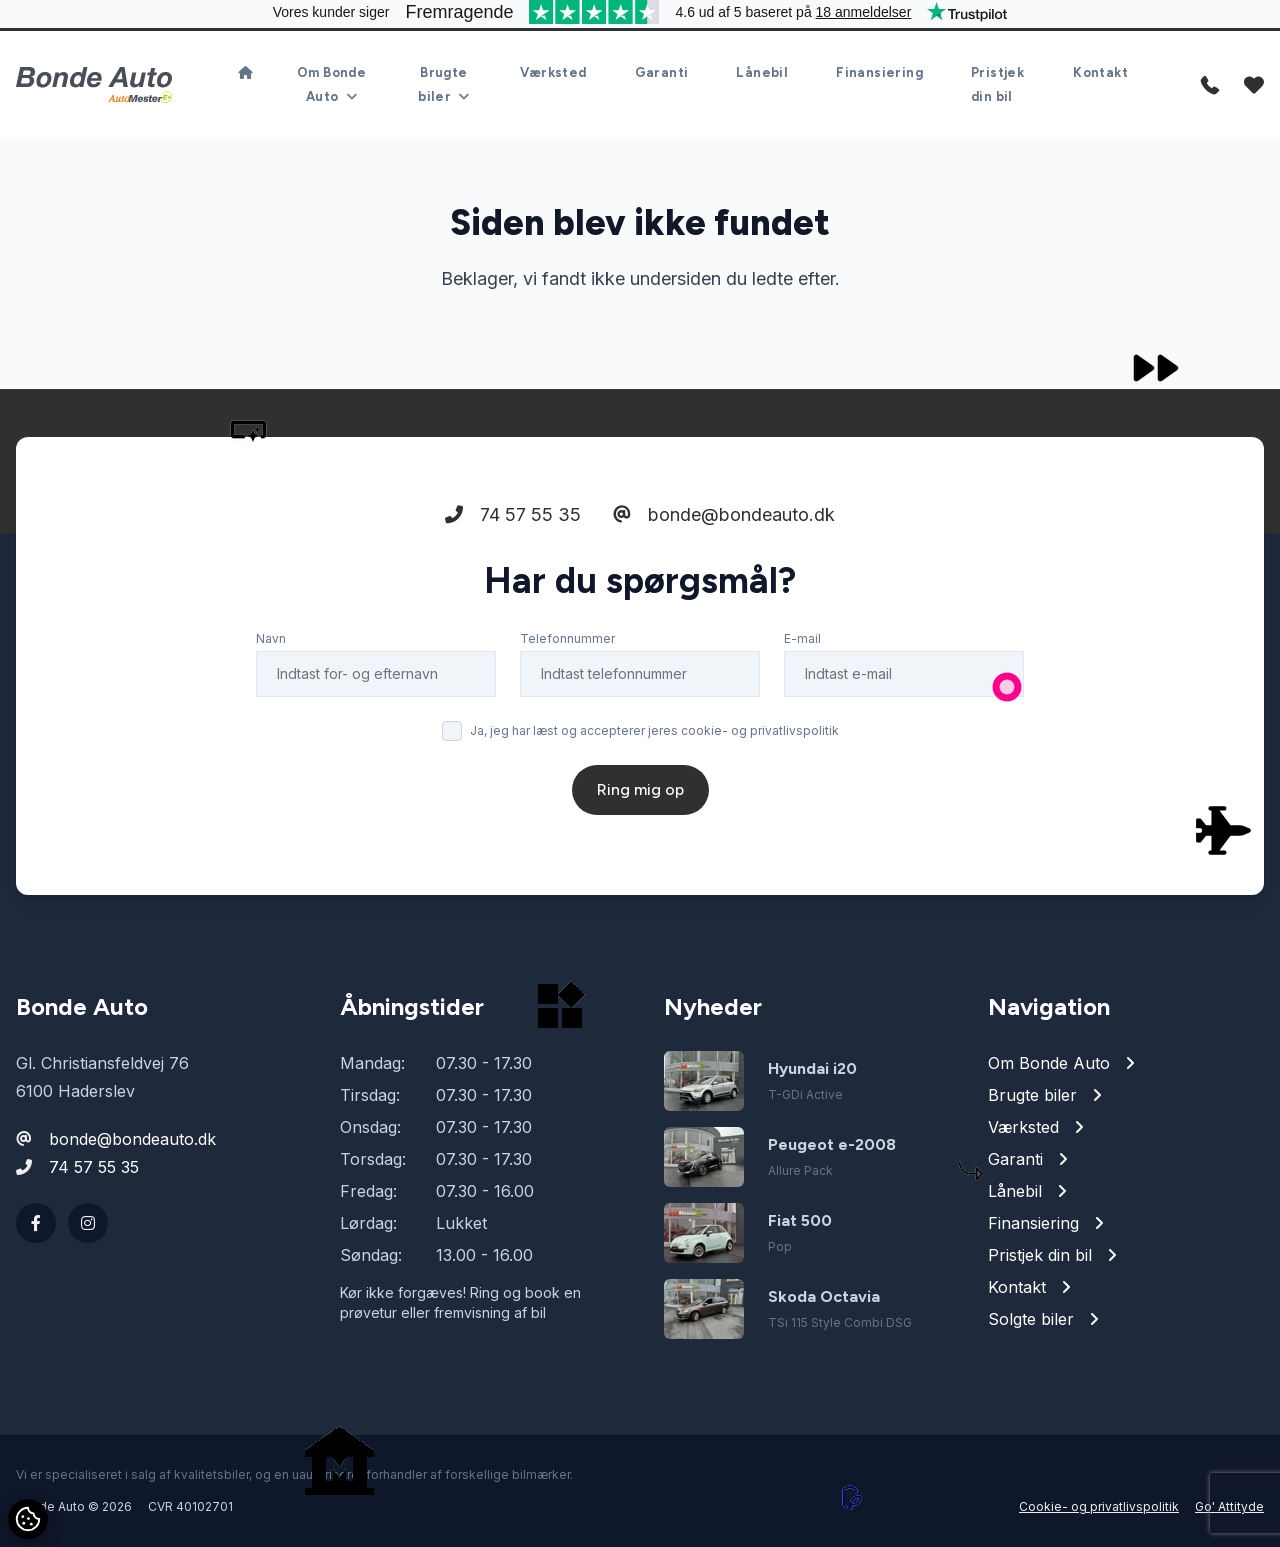 Image resolution: width=1280 pixels, height=1547 pixels. I want to click on skip forward in media playback, so click(1155, 368).